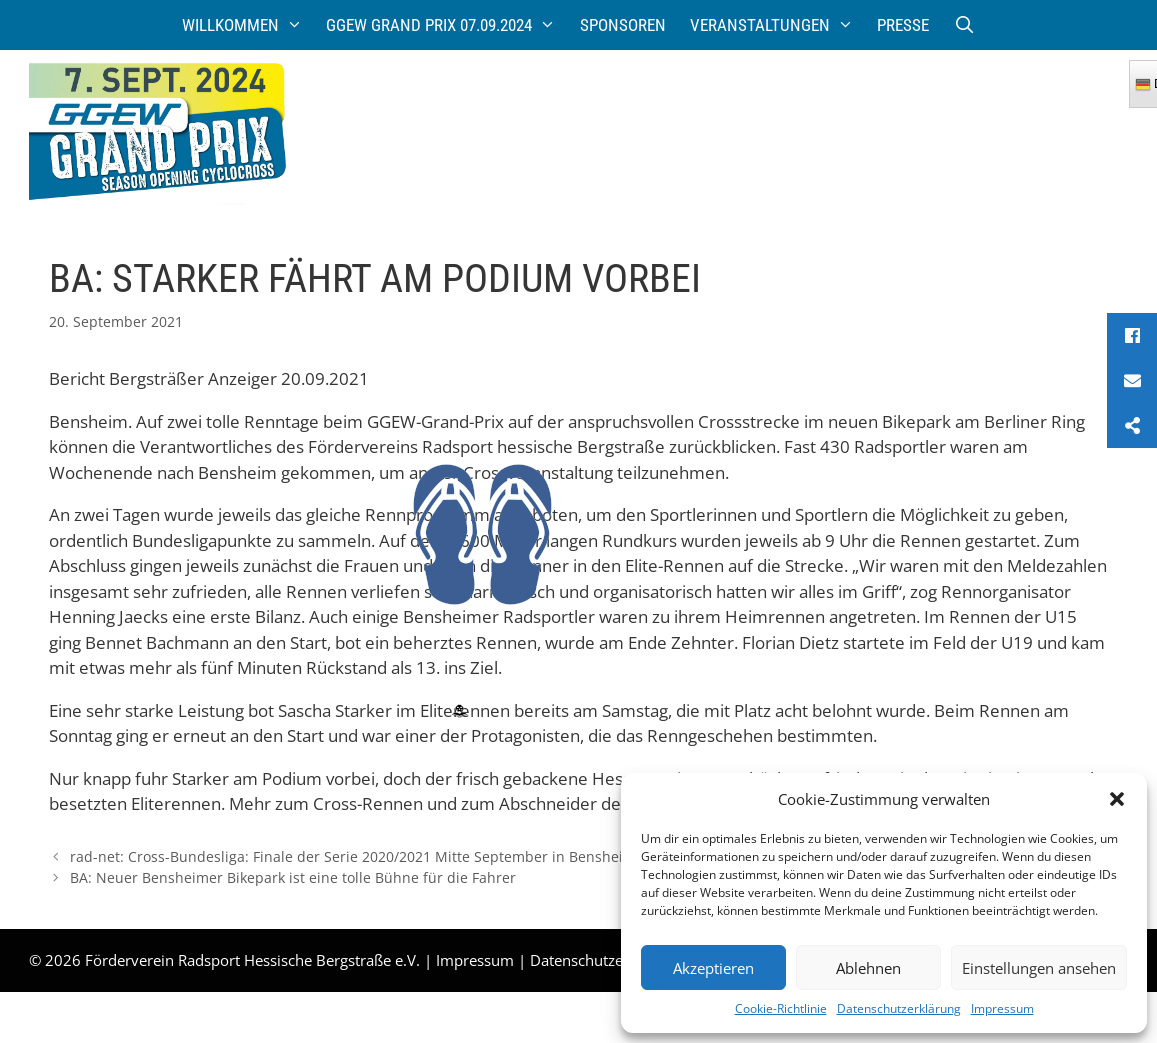 The height and width of the screenshot is (1043, 1157). I want to click on view death note or cursed book item in game inventory, so click(459, 711).